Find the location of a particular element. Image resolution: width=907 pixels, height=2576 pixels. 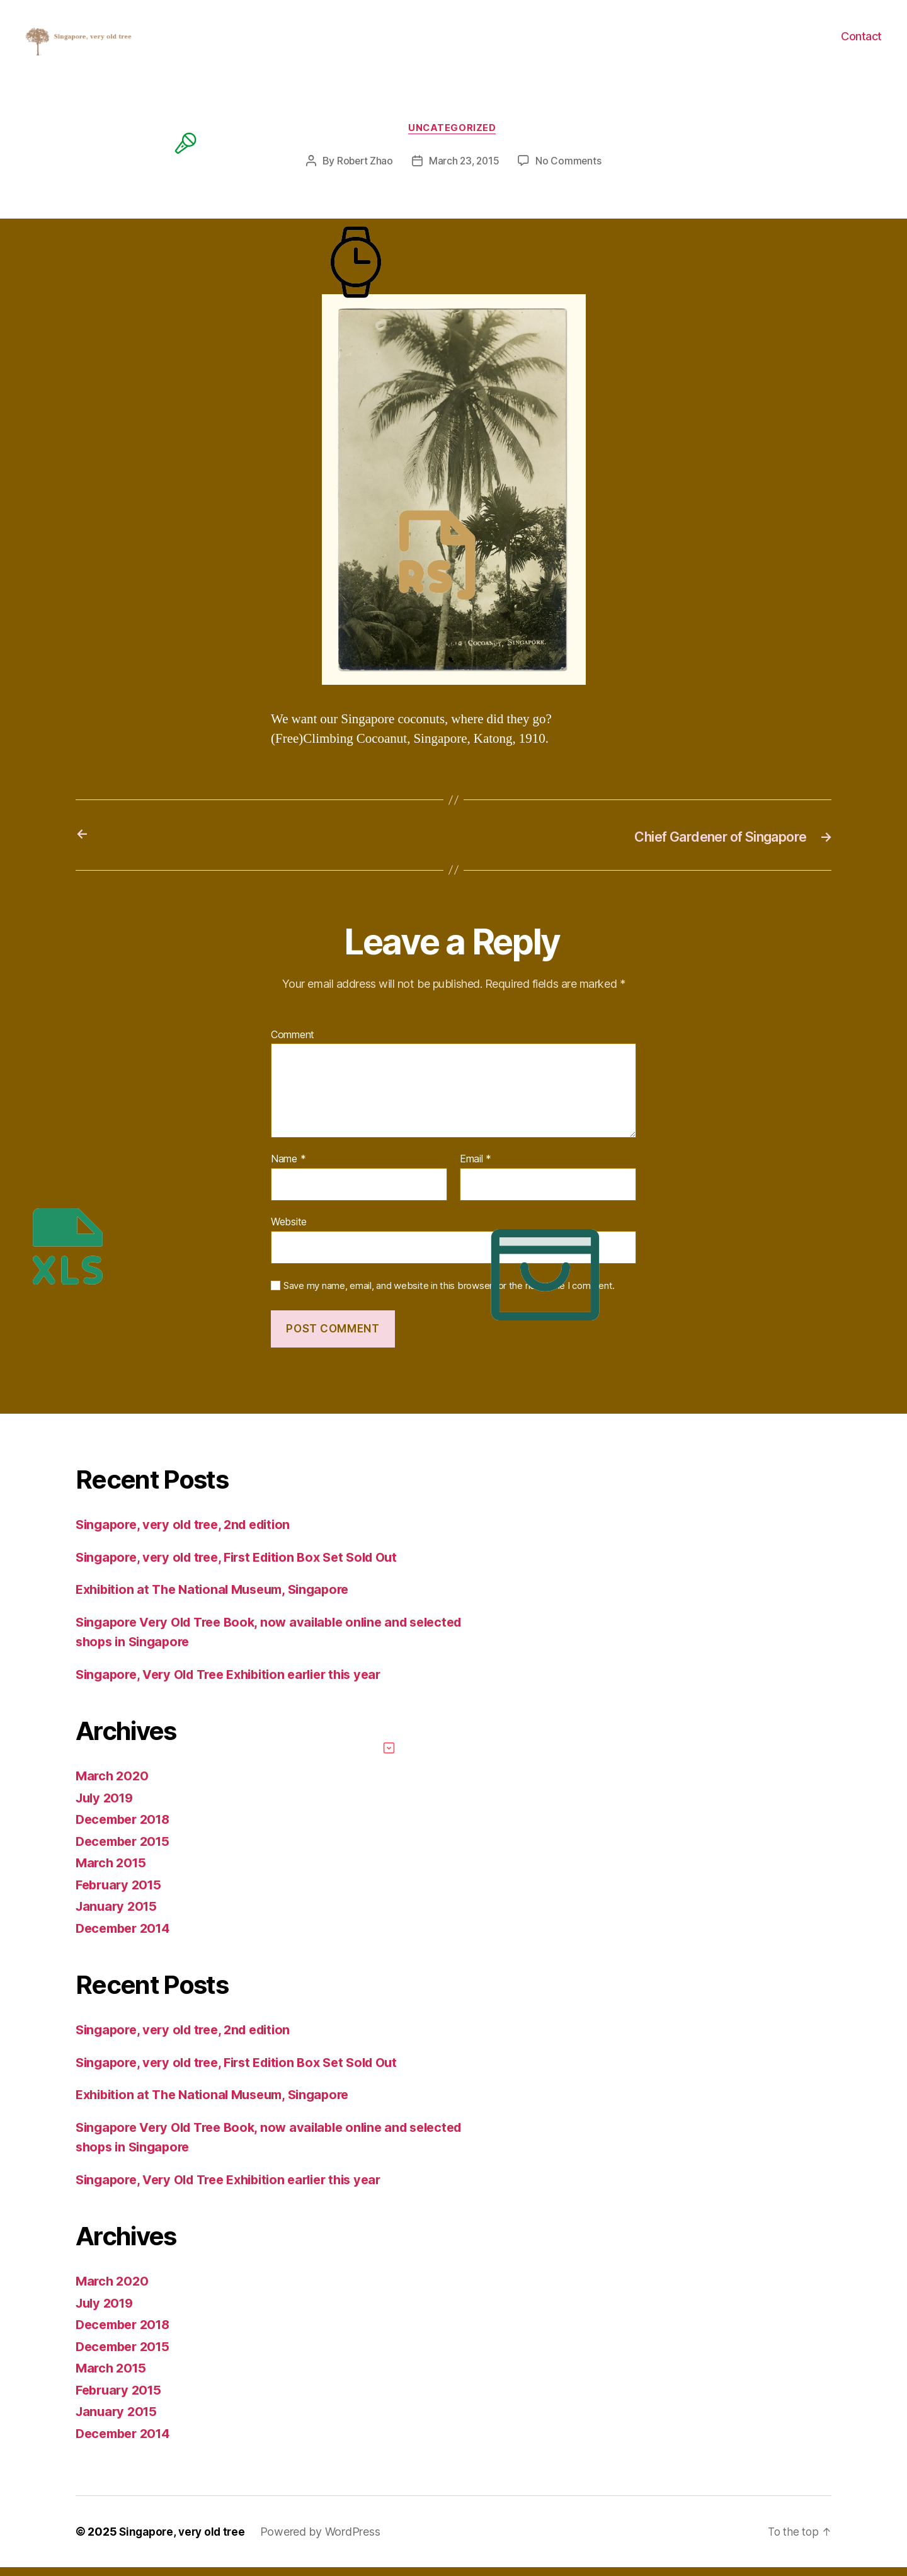

access voice recording or audio input is located at coordinates (185, 144).